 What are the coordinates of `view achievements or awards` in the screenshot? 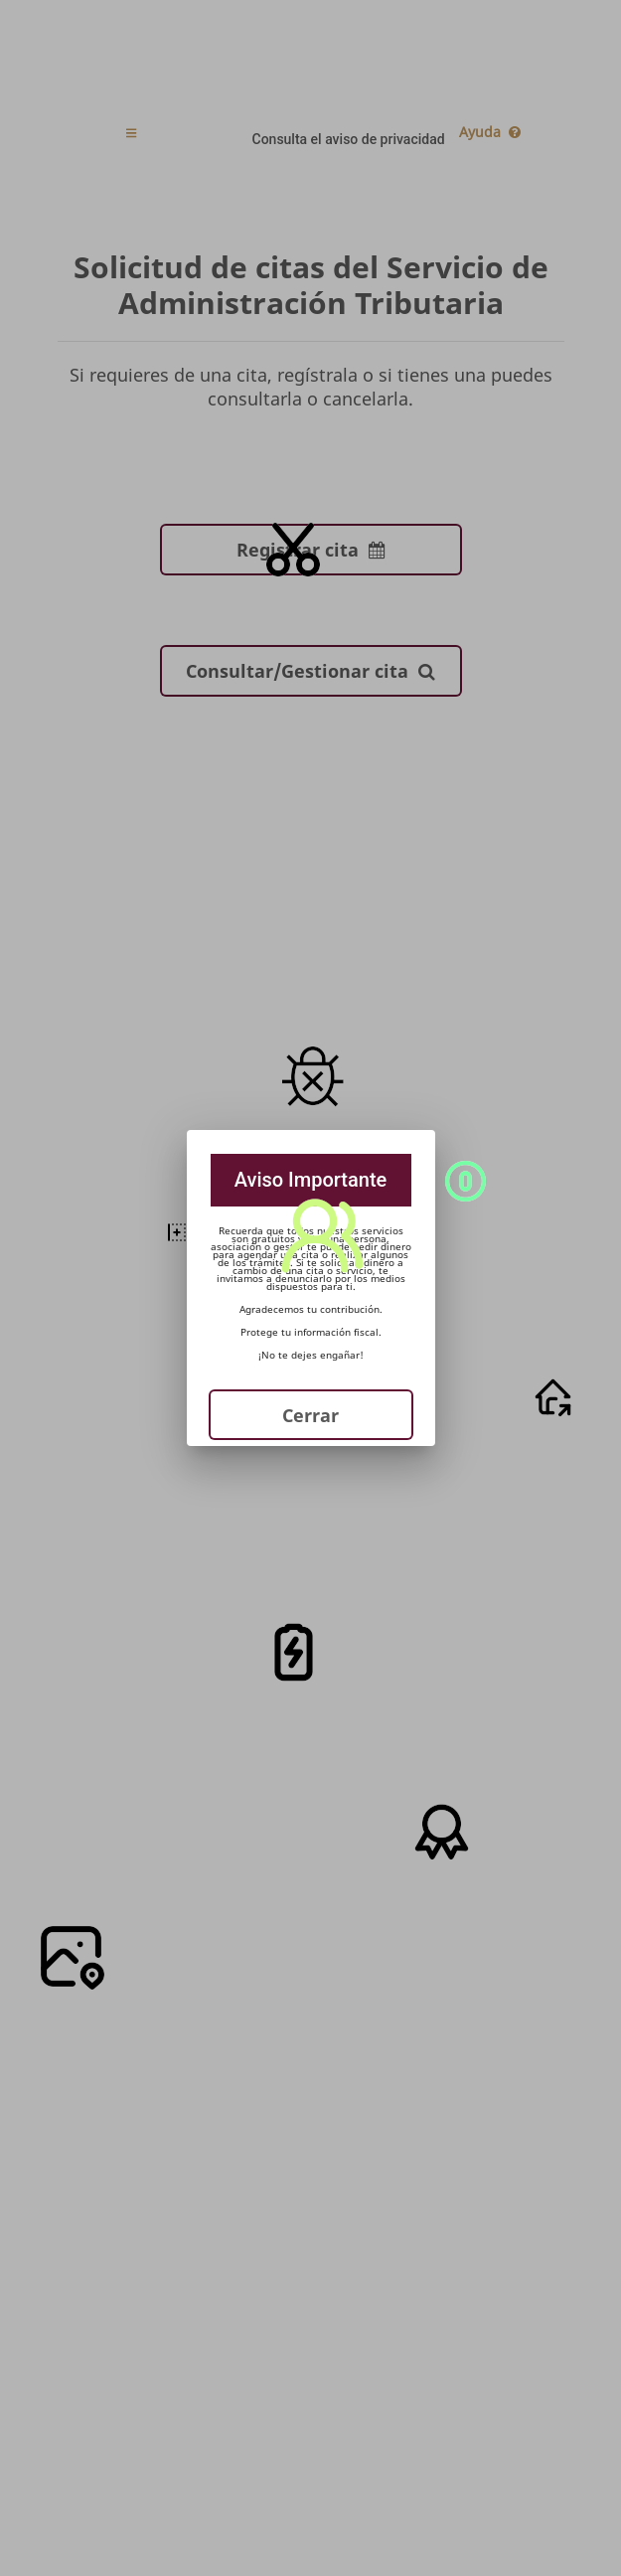 It's located at (441, 1832).